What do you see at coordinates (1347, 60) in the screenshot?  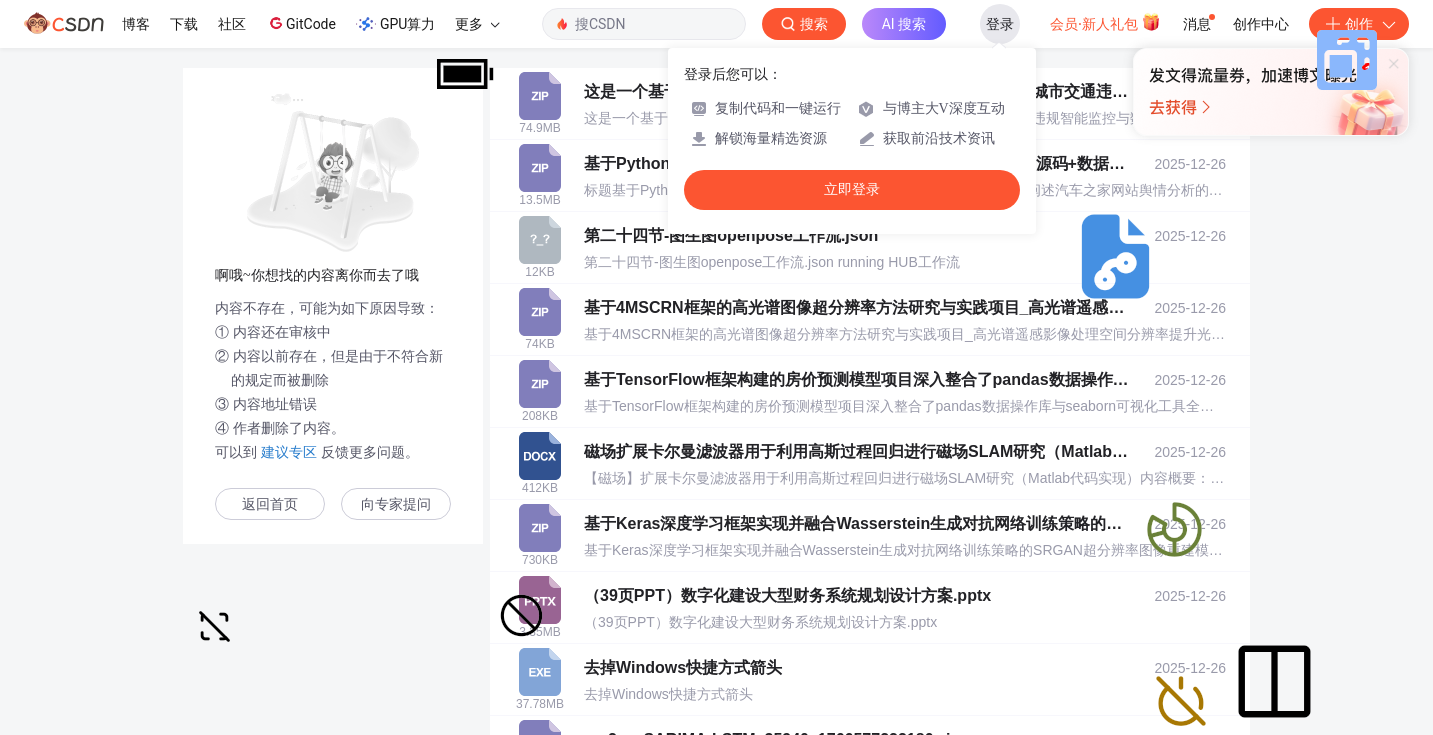 I see `move selection to background layer` at bounding box center [1347, 60].